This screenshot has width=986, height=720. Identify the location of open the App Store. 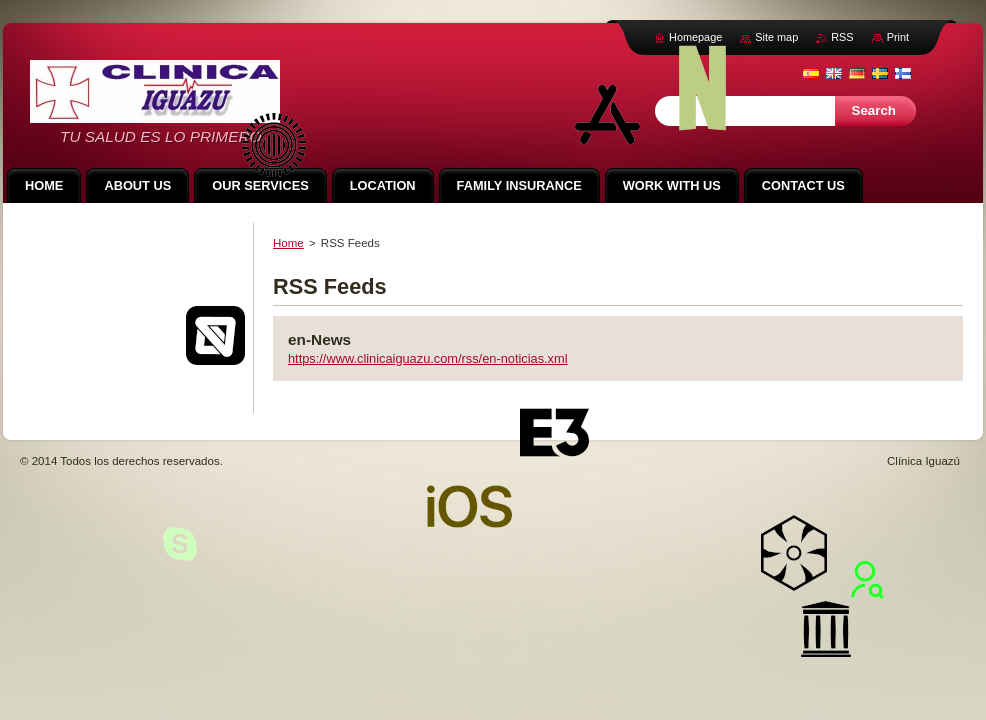
(607, 114).